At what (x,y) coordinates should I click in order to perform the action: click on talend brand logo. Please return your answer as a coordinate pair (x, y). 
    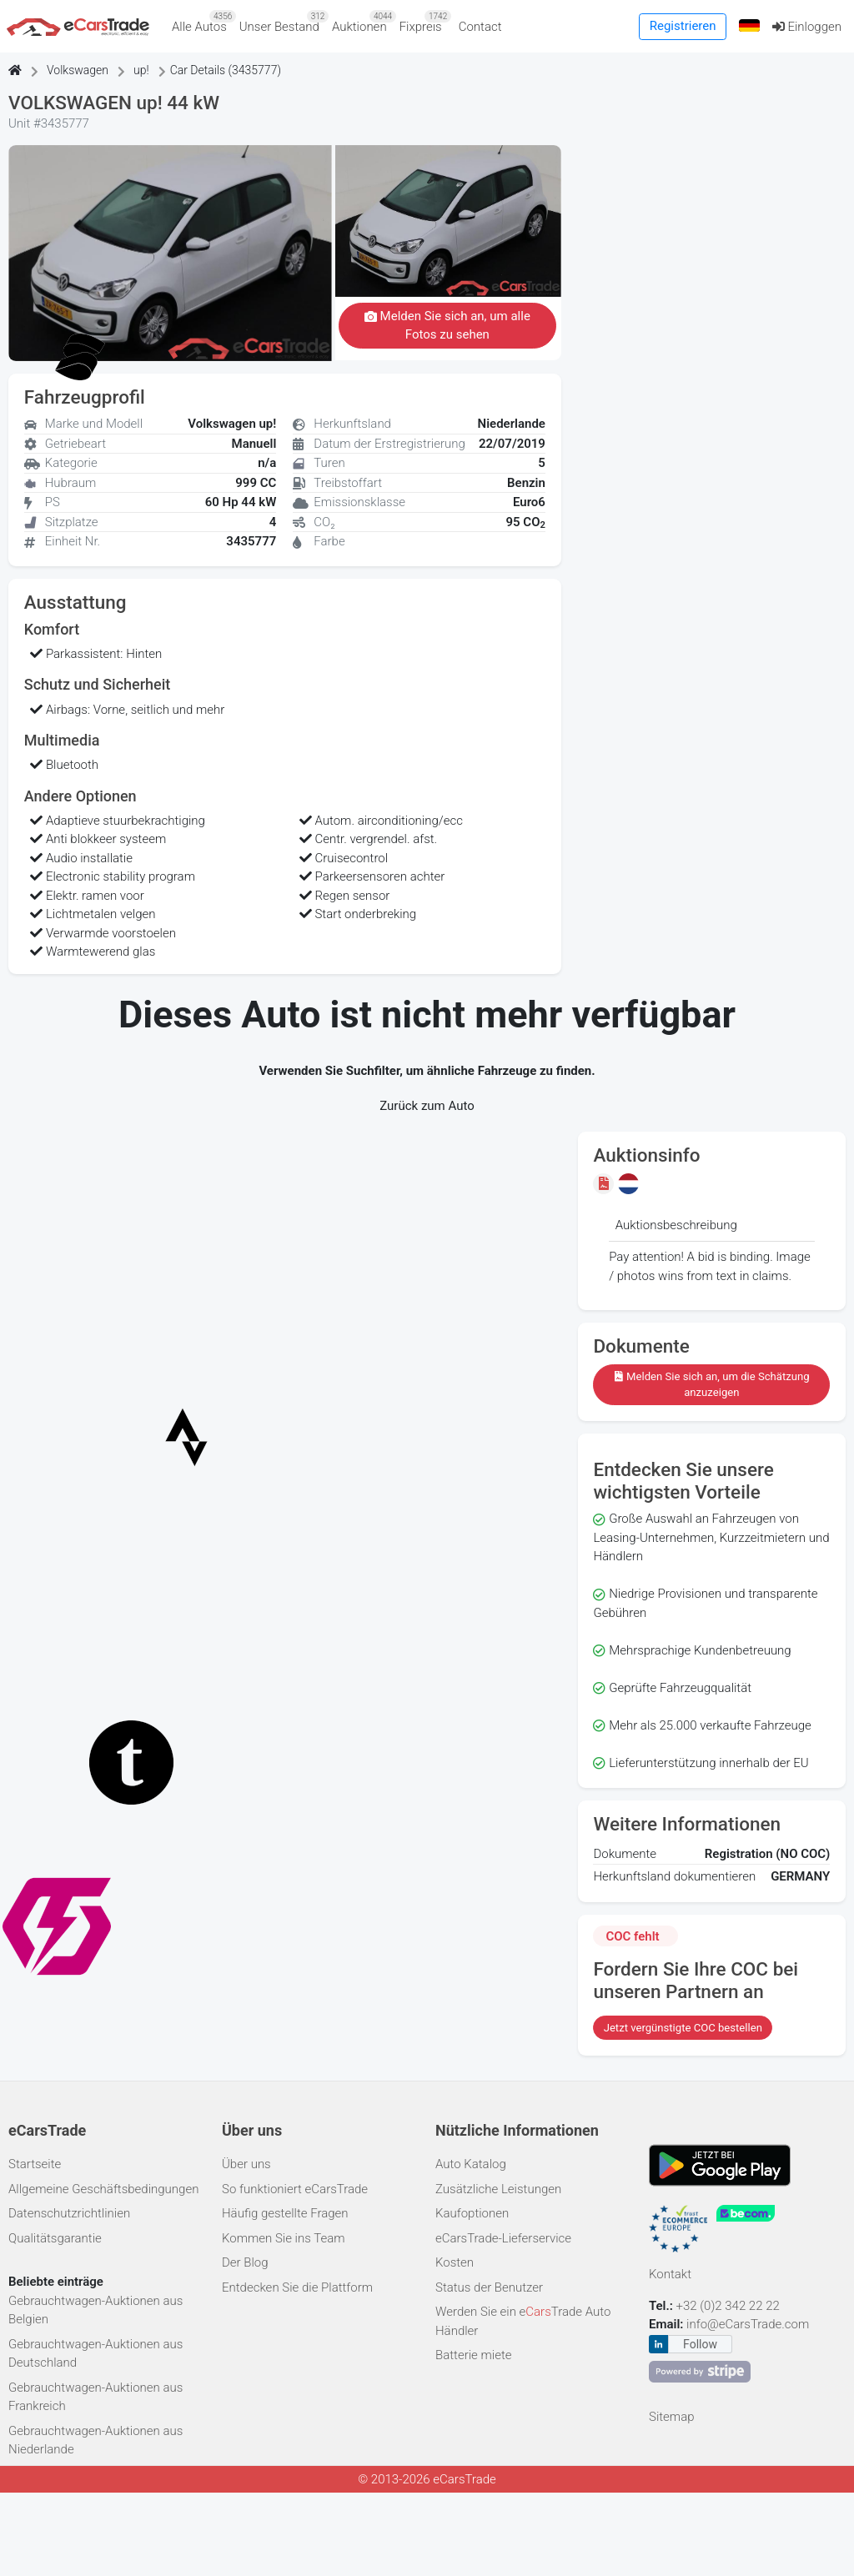
    Looking at the image, I should click on (131, 1762).